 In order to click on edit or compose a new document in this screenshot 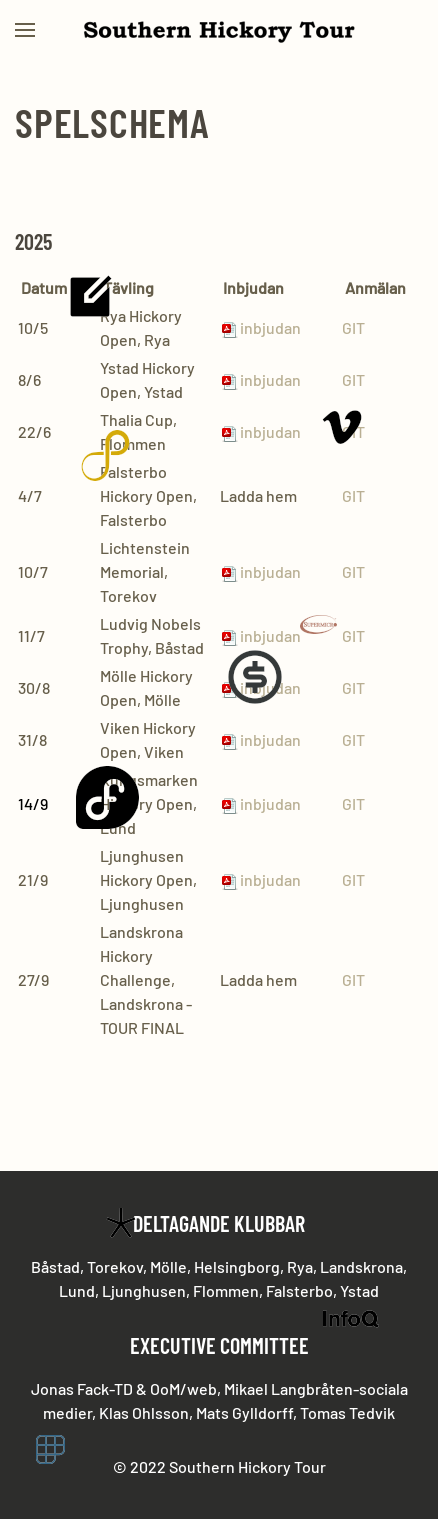, I will do `click(90, 297)`.